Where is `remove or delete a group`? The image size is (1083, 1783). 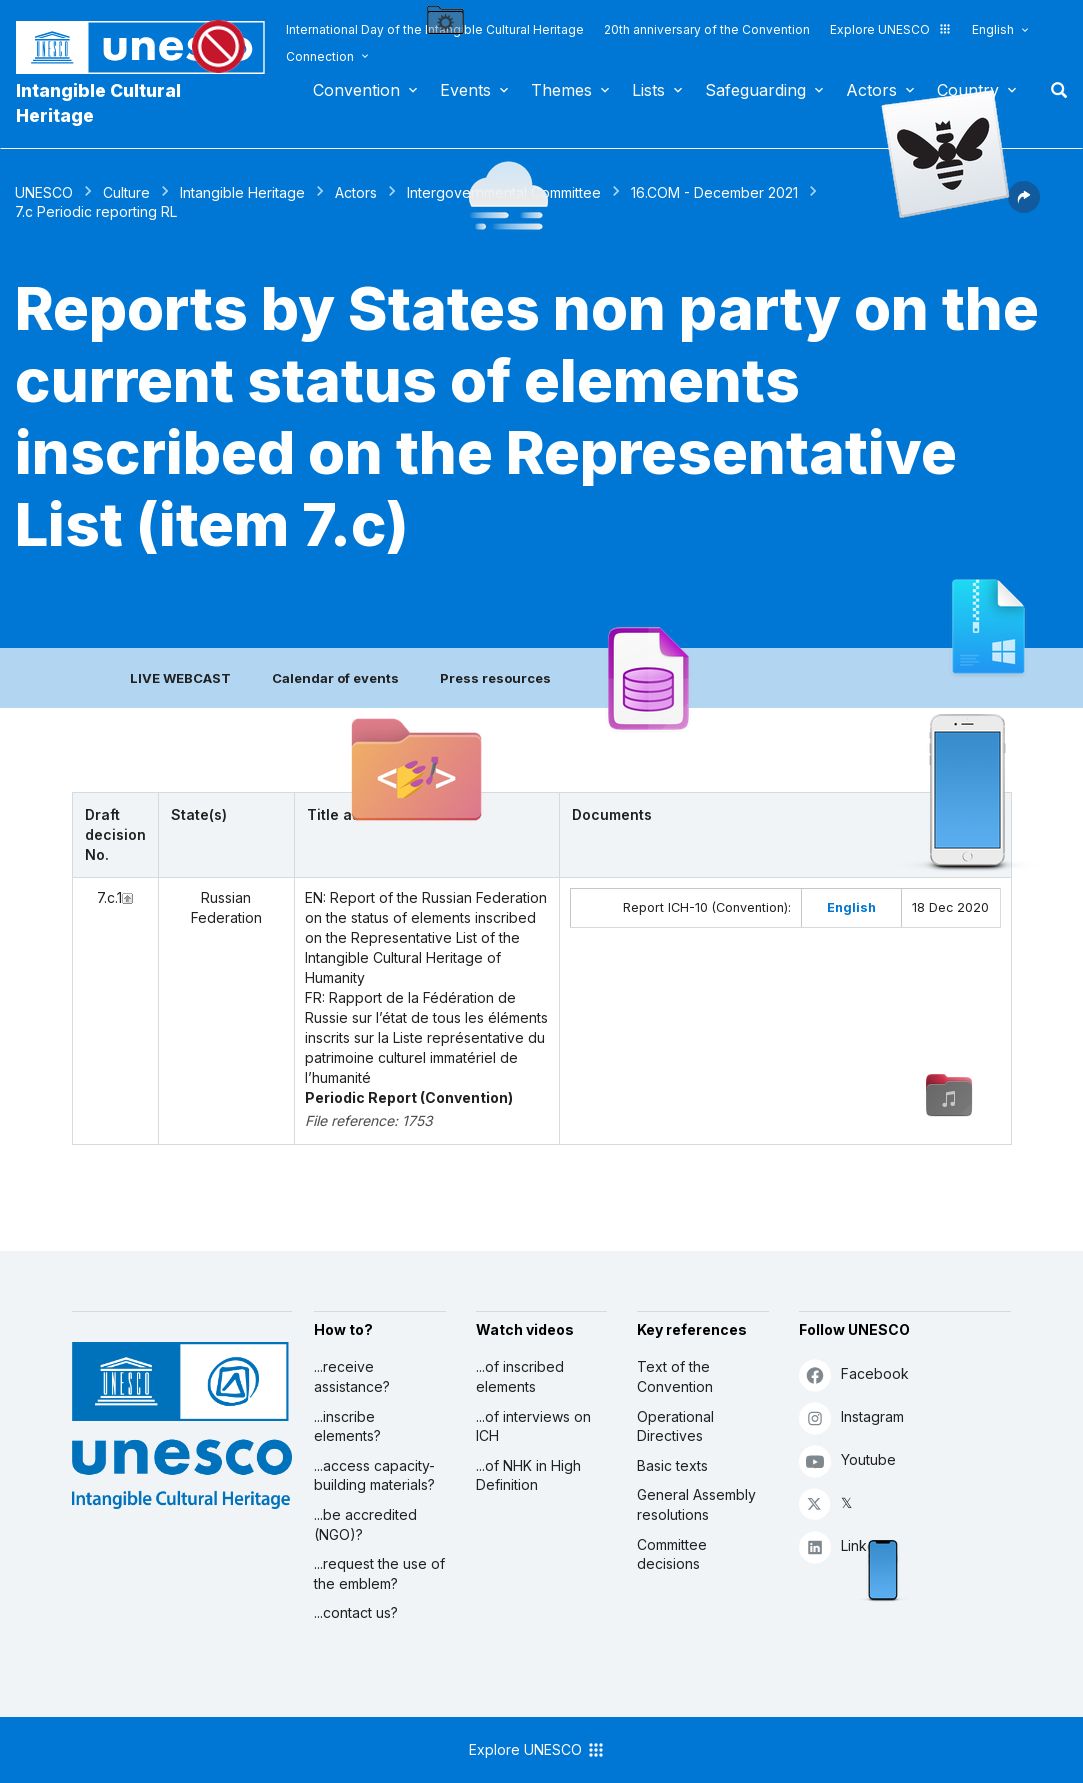
remove or delete a group is located at coordinates (218, 46).